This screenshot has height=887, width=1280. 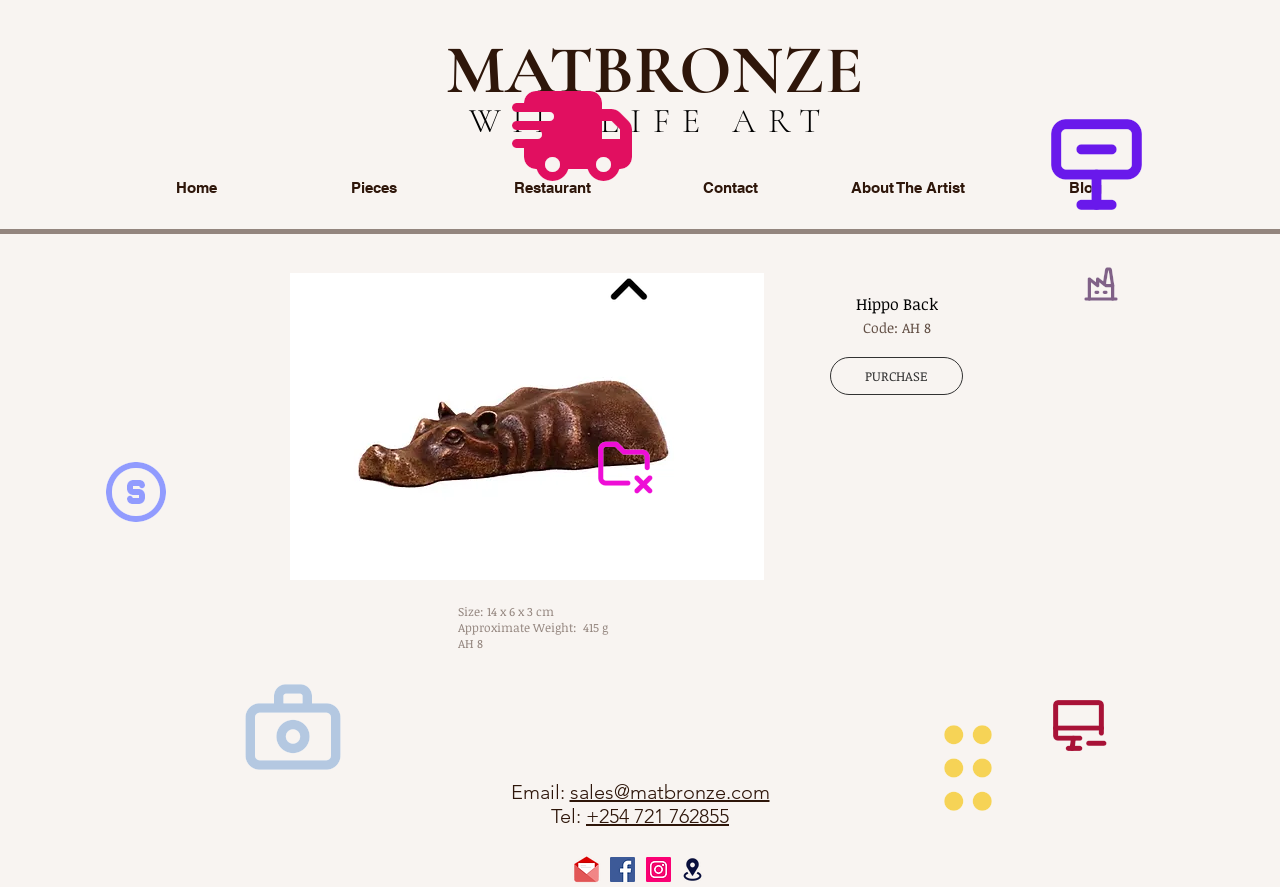 I want to click on indicates south direction on a map, so click(x=136, y=492).